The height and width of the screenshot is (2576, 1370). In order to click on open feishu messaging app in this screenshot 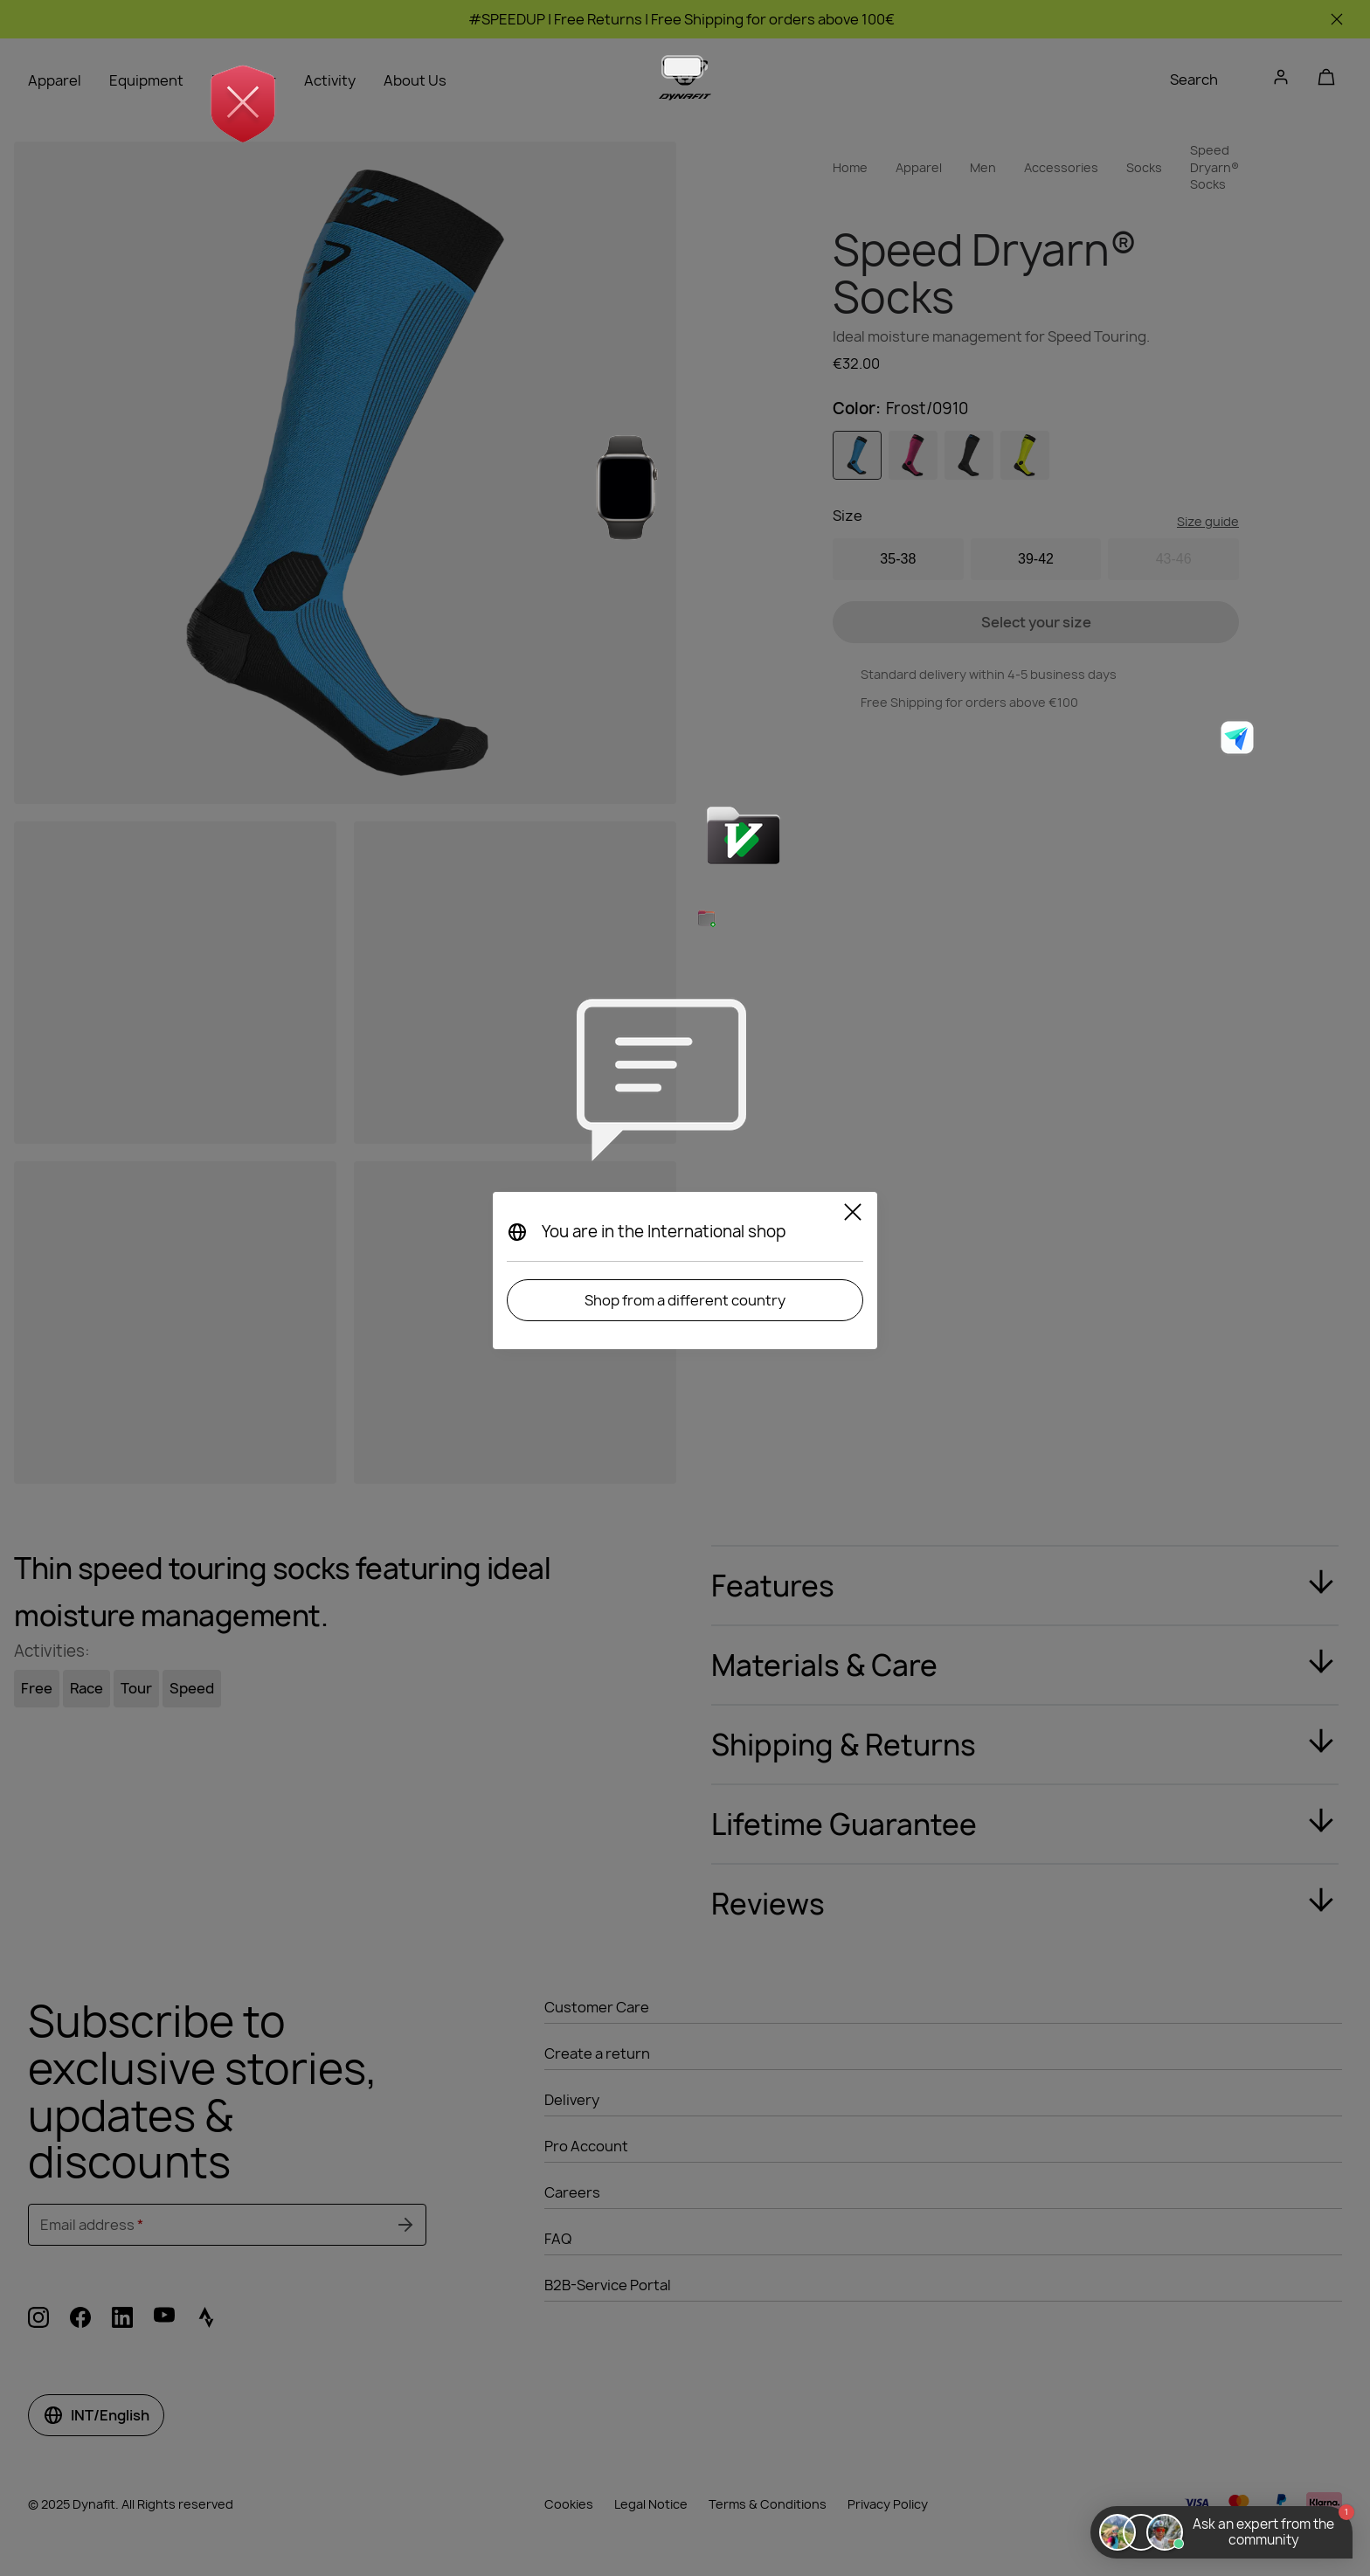, I will do `click(1237, 737)`.